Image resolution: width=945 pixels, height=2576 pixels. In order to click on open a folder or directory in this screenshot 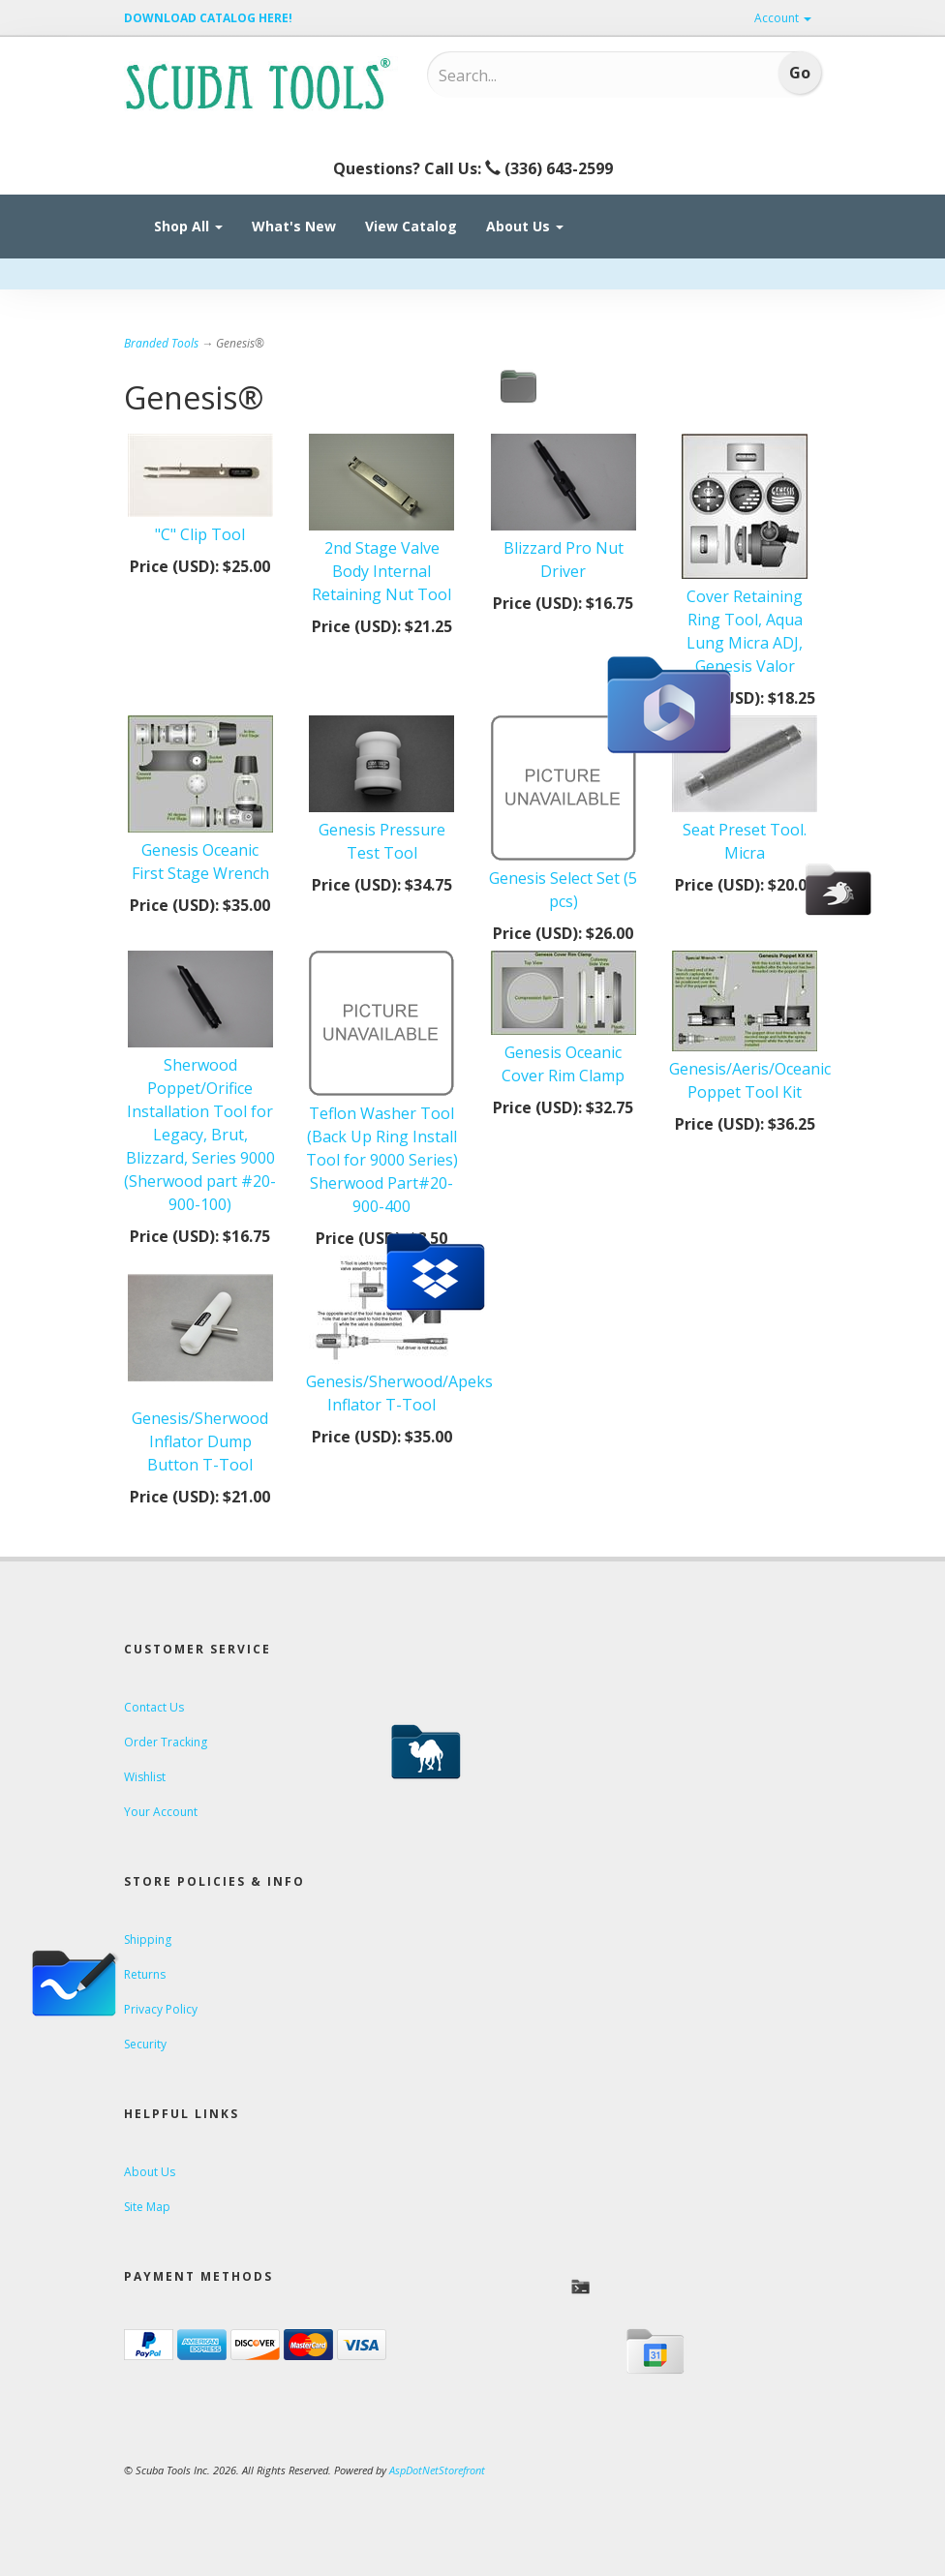, I will do `click(518, 385)`.